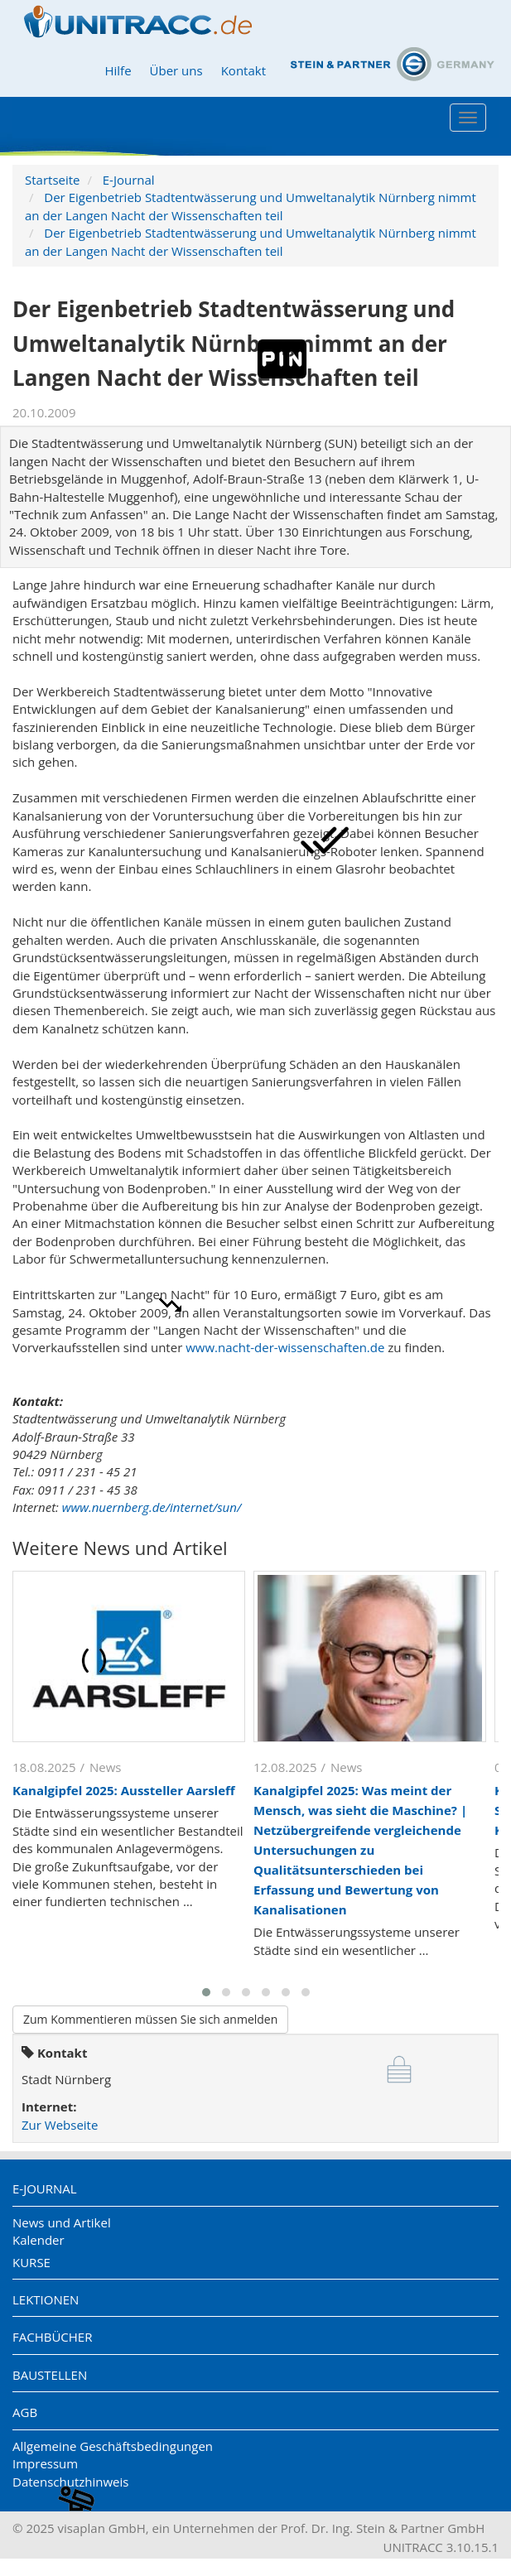 Image resolution: width=511 pixels, height=2576 pixels. I want to click on insert parentheses in text editor, so click(94, 1660).